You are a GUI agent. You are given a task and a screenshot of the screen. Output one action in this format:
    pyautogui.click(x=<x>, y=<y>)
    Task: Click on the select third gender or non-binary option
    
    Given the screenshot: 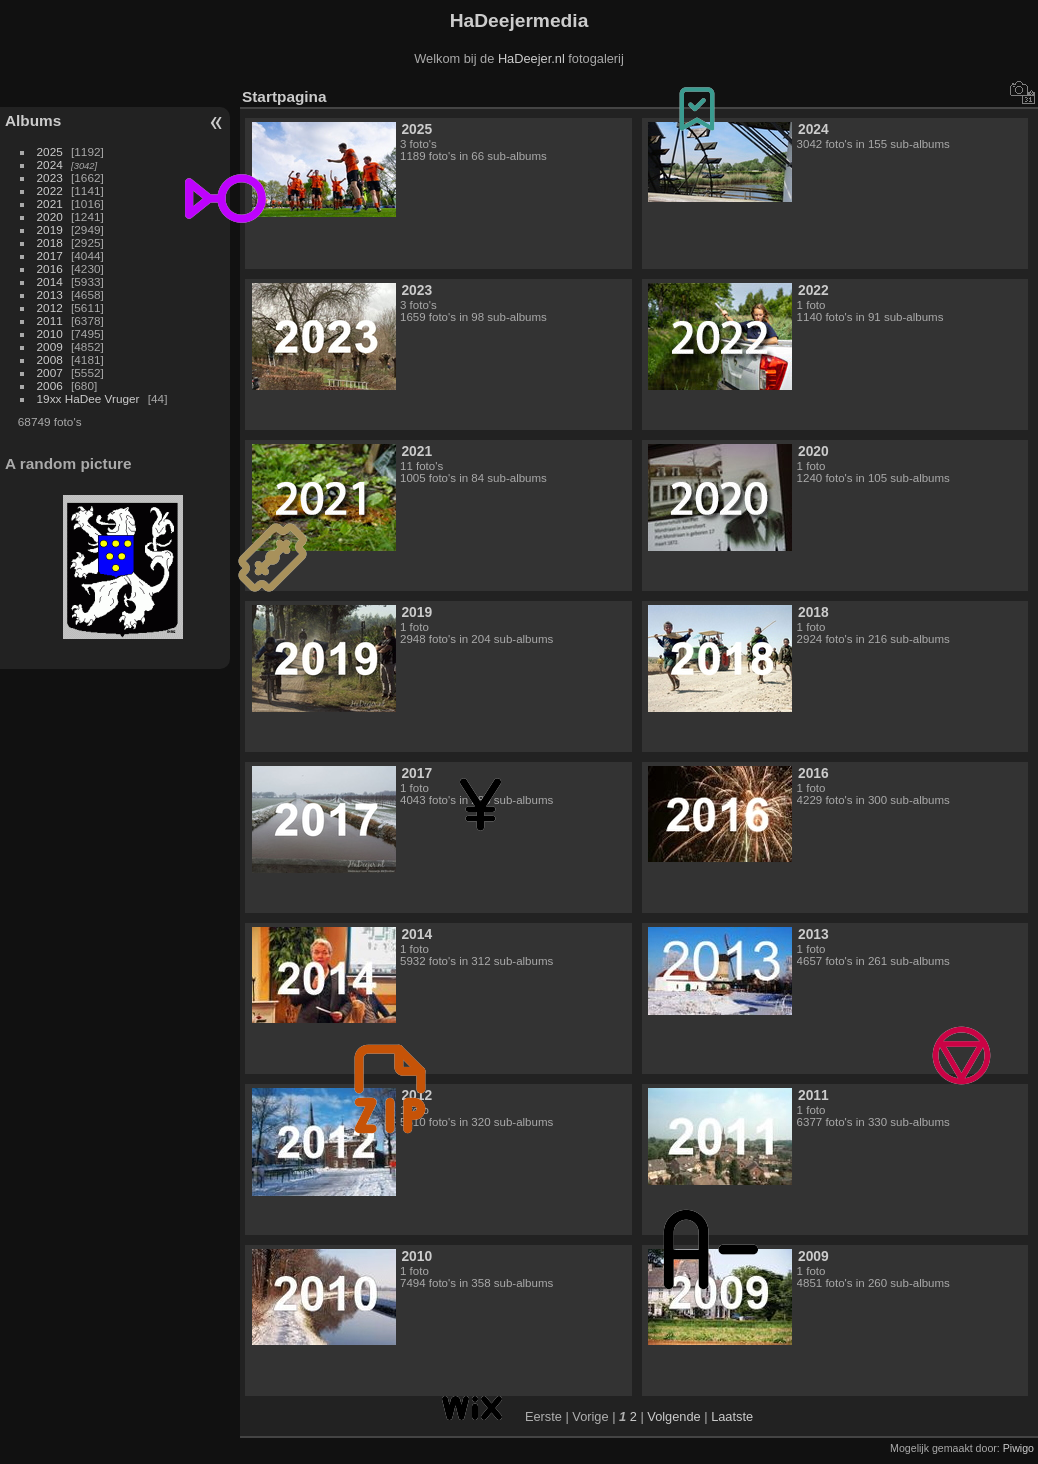 What is the action you would take?
    pyautogui.click(x=225, y=198)
    